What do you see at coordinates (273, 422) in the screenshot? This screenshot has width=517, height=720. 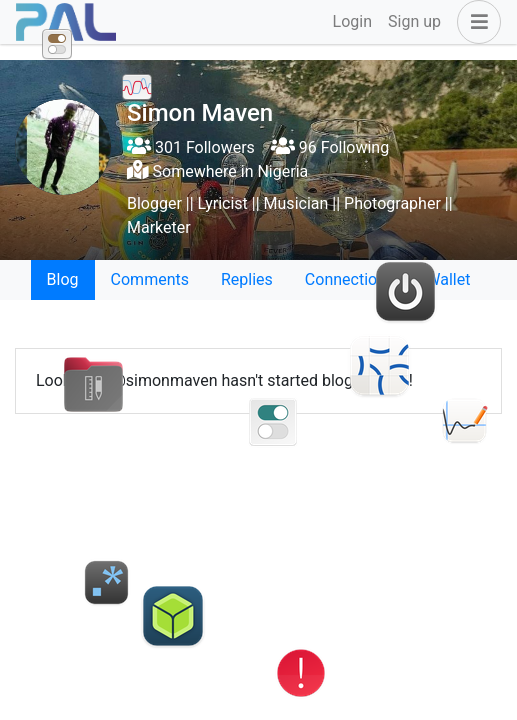 I see `open system tweaks or settings customization` at bounding box center [273, 422].